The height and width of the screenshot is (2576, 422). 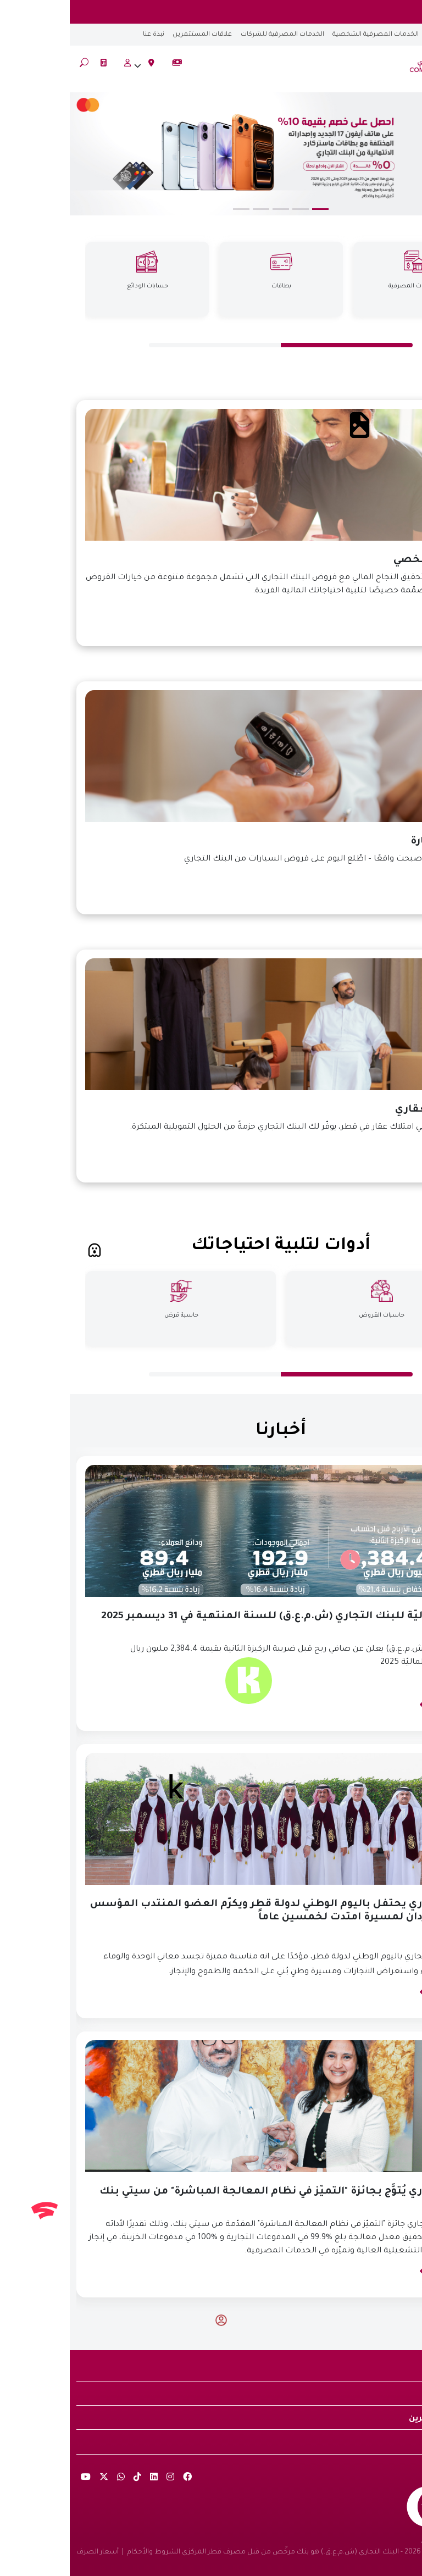 What do you see at coordinates (45, 2211) in the screenshot?
I see `google stadia gaming service logo` at bounding box center [45, 2211].